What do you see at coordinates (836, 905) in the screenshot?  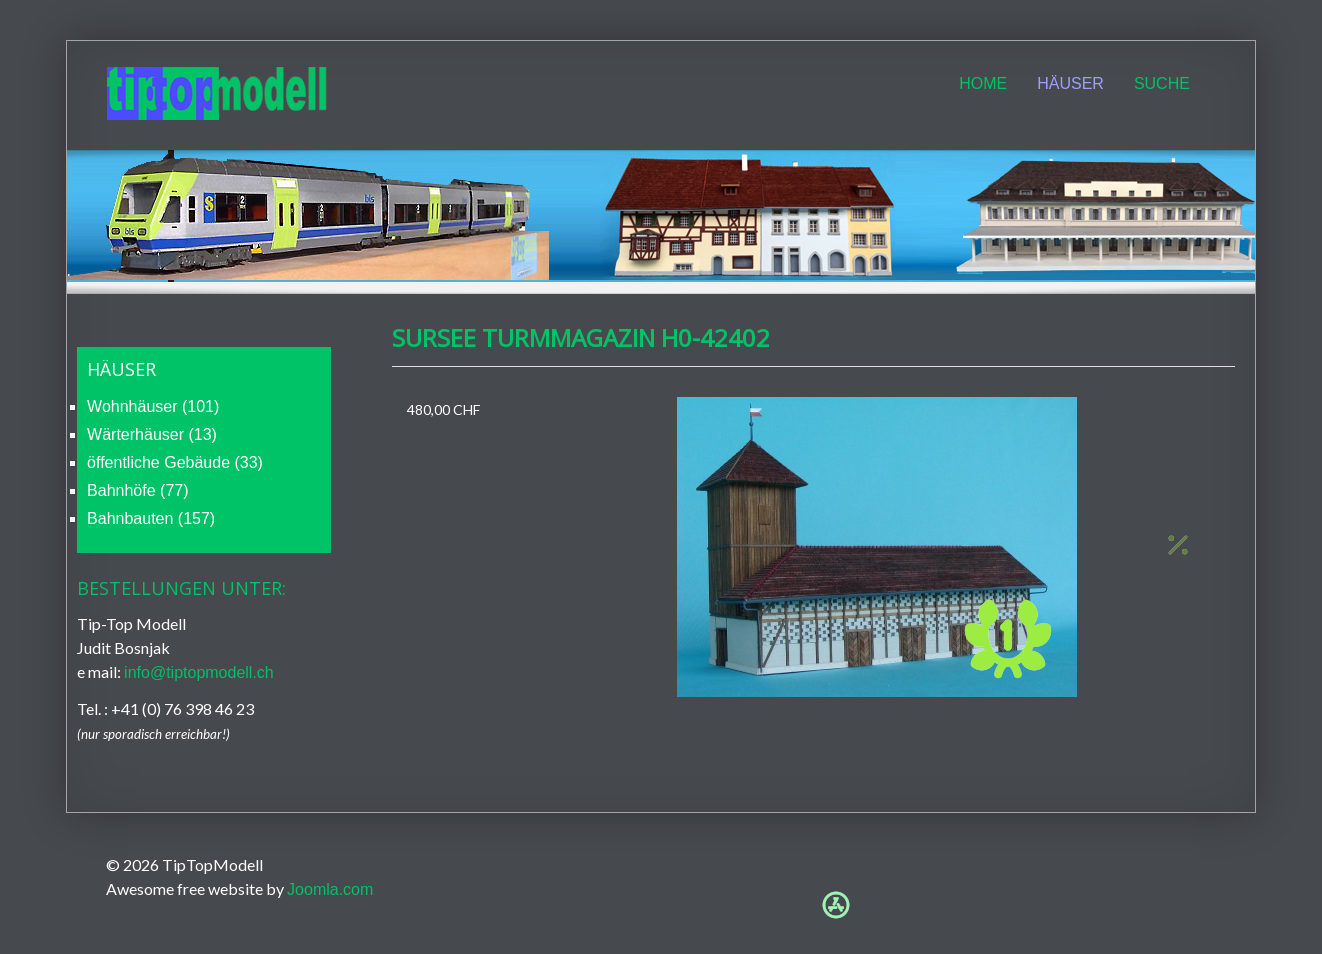 I see `download apps from the app store` at bounding box center [836, 905].